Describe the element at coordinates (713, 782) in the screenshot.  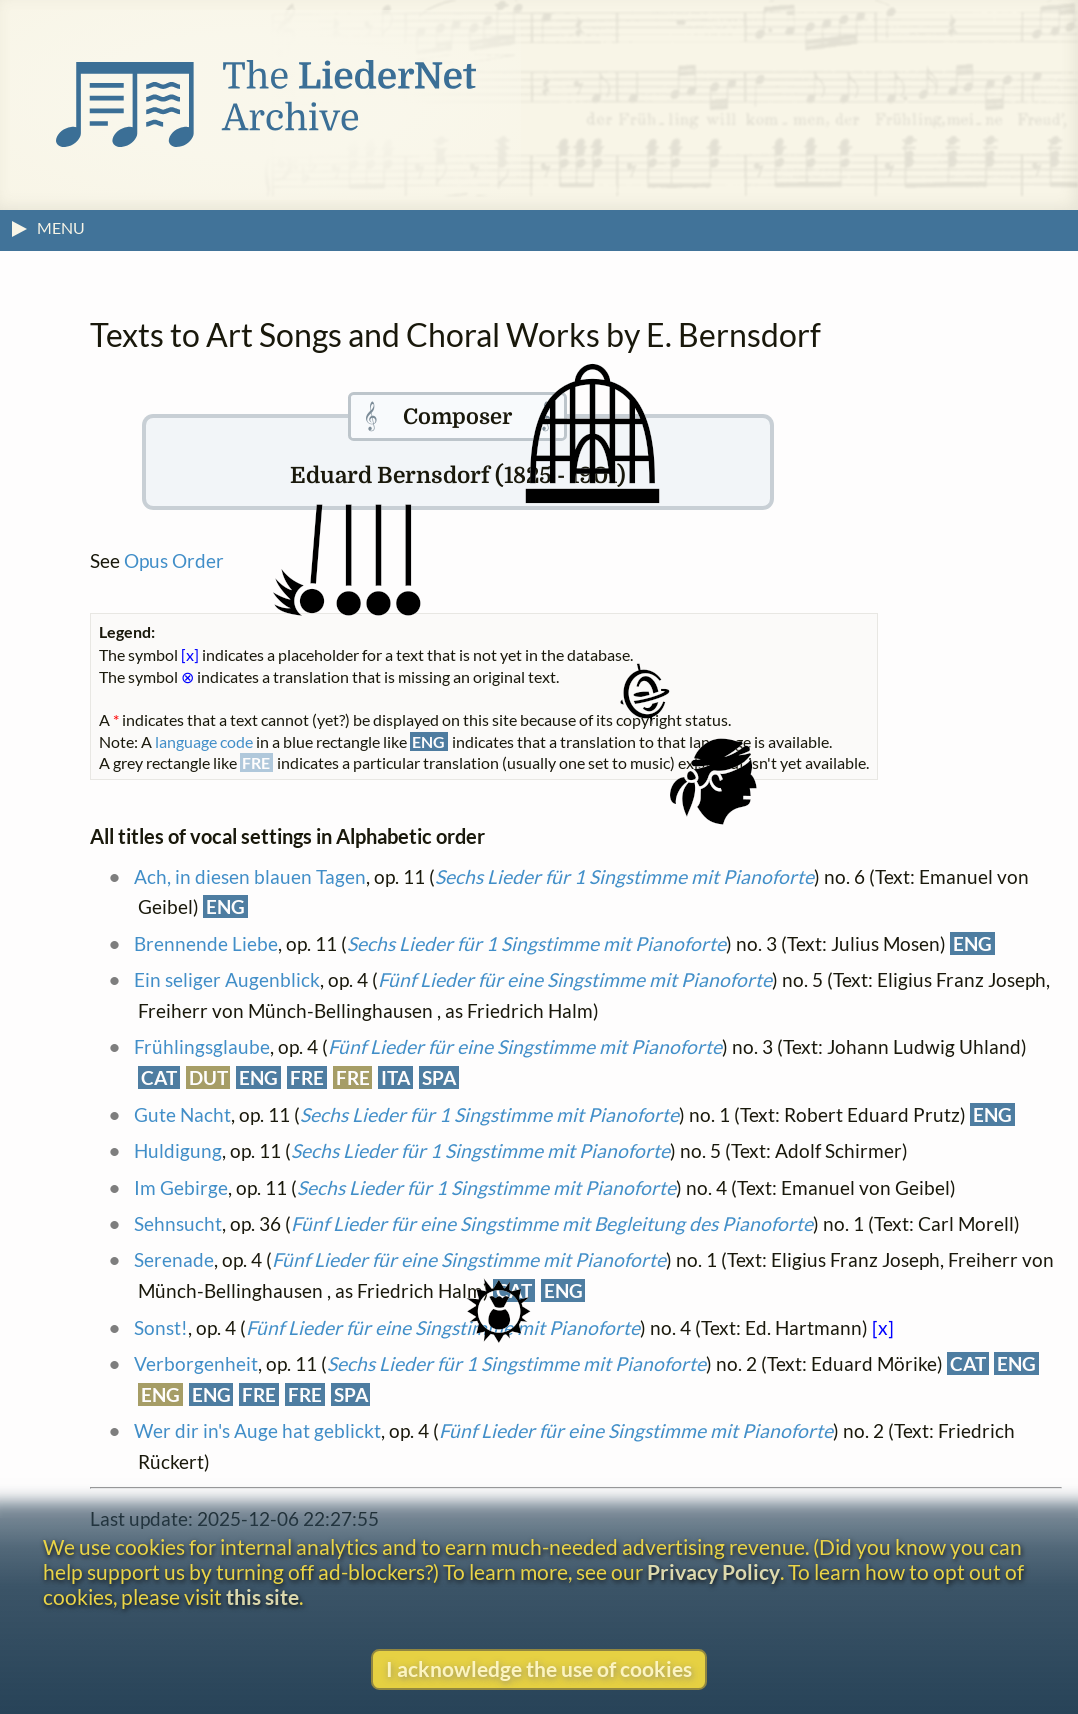
I see `select bandana accessory for character customization` at that location.